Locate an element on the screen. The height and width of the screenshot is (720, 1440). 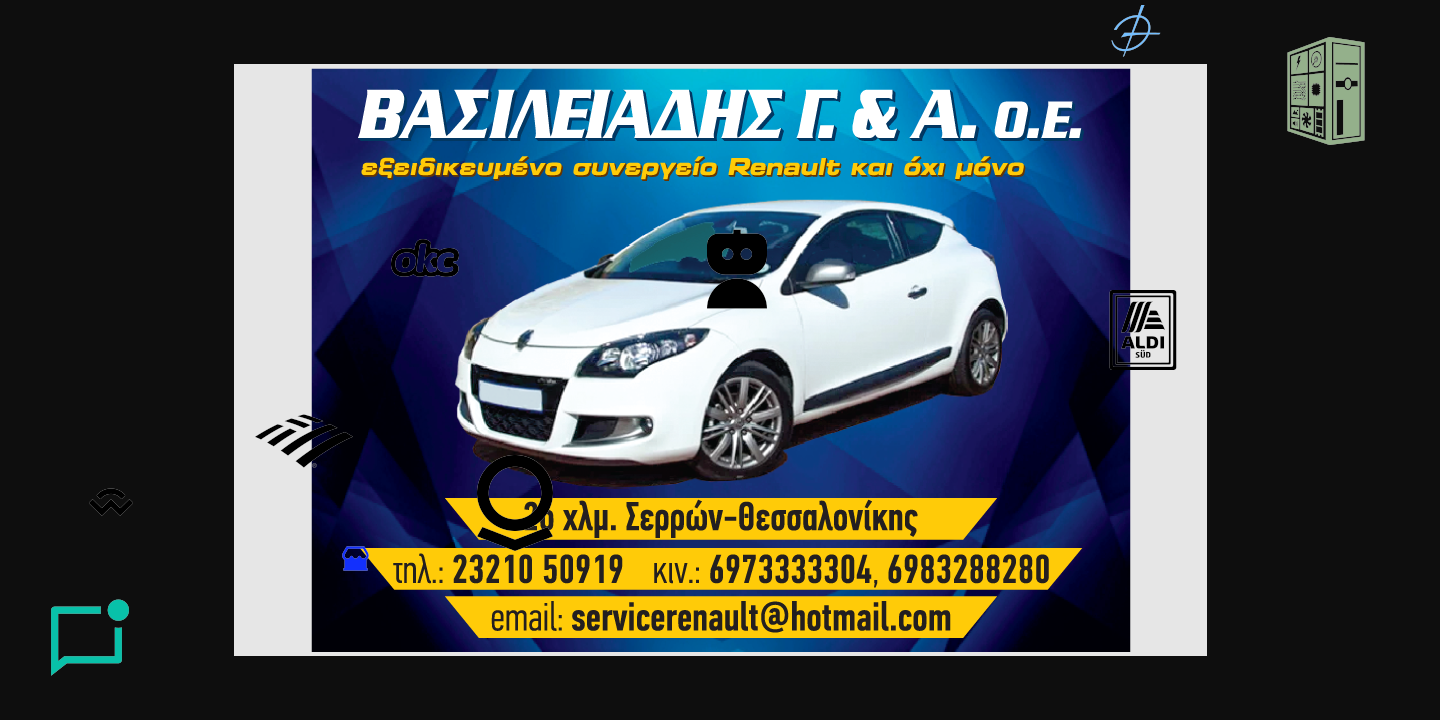
connect your crypto wallet via WalletConnect is located at coordinates (111, 502).